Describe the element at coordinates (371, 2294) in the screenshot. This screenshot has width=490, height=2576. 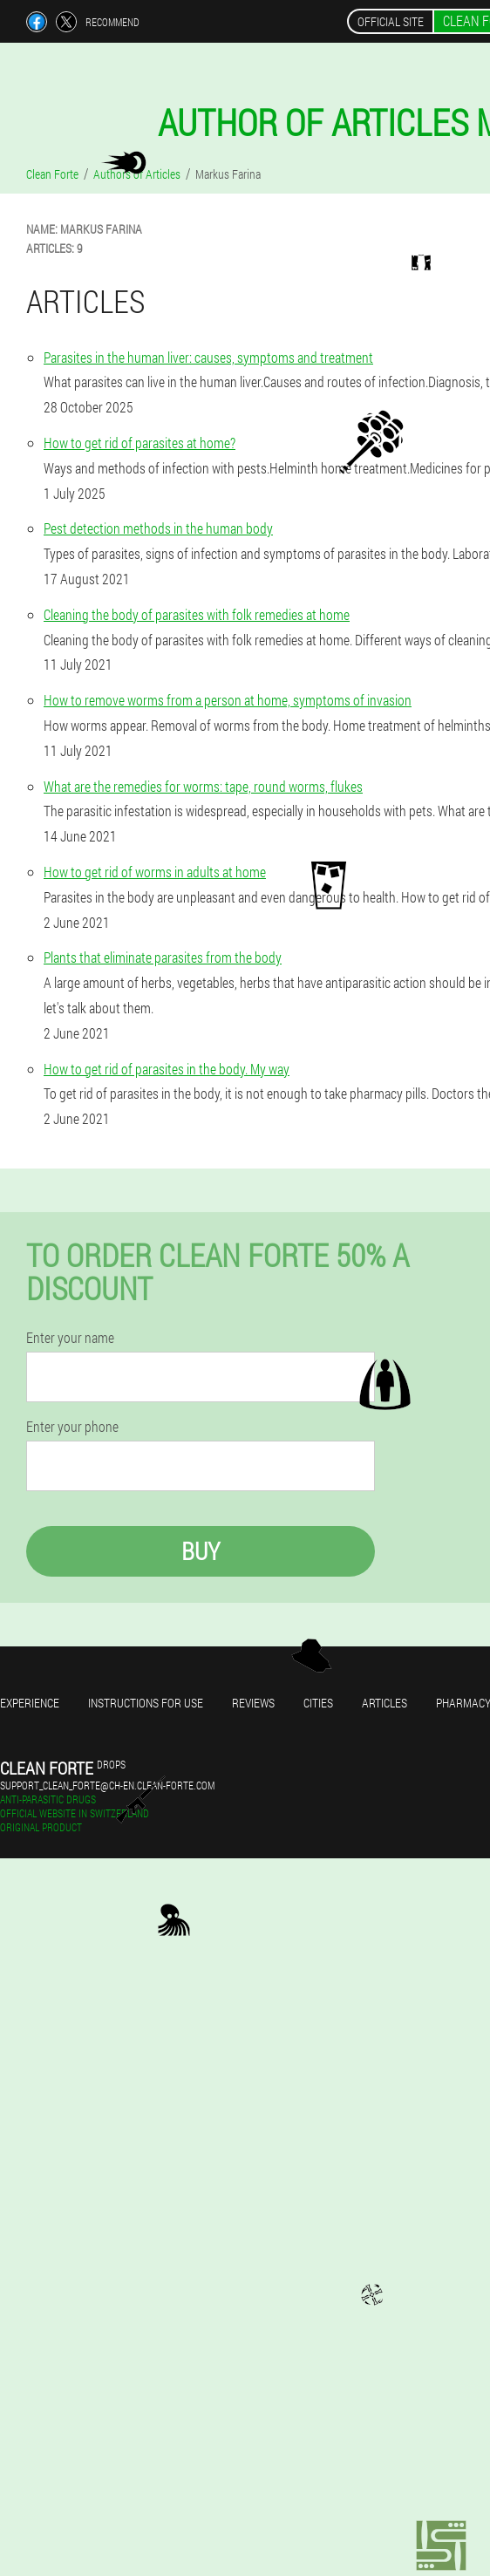
I see `indicates a returning or cyclical action` at that location.